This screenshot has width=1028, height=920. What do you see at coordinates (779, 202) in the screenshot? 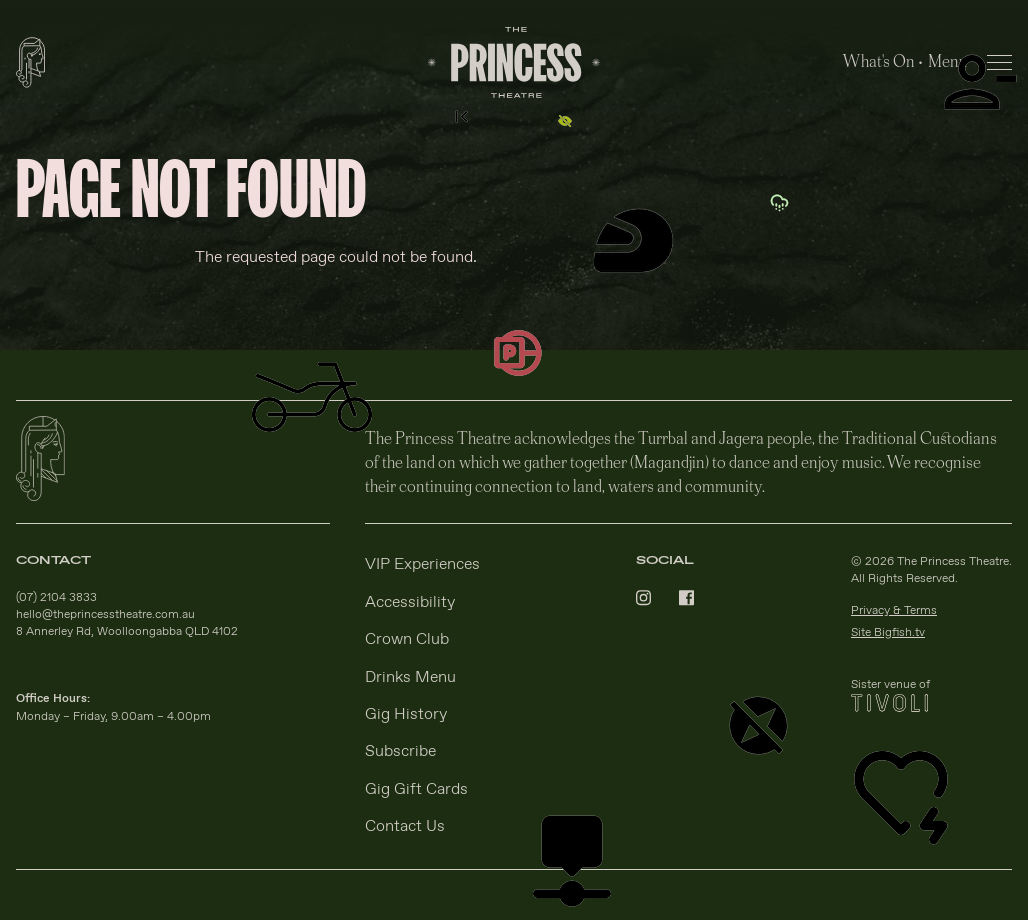
I see `indicates hail weather conditions` at bounding box center [779, 202].